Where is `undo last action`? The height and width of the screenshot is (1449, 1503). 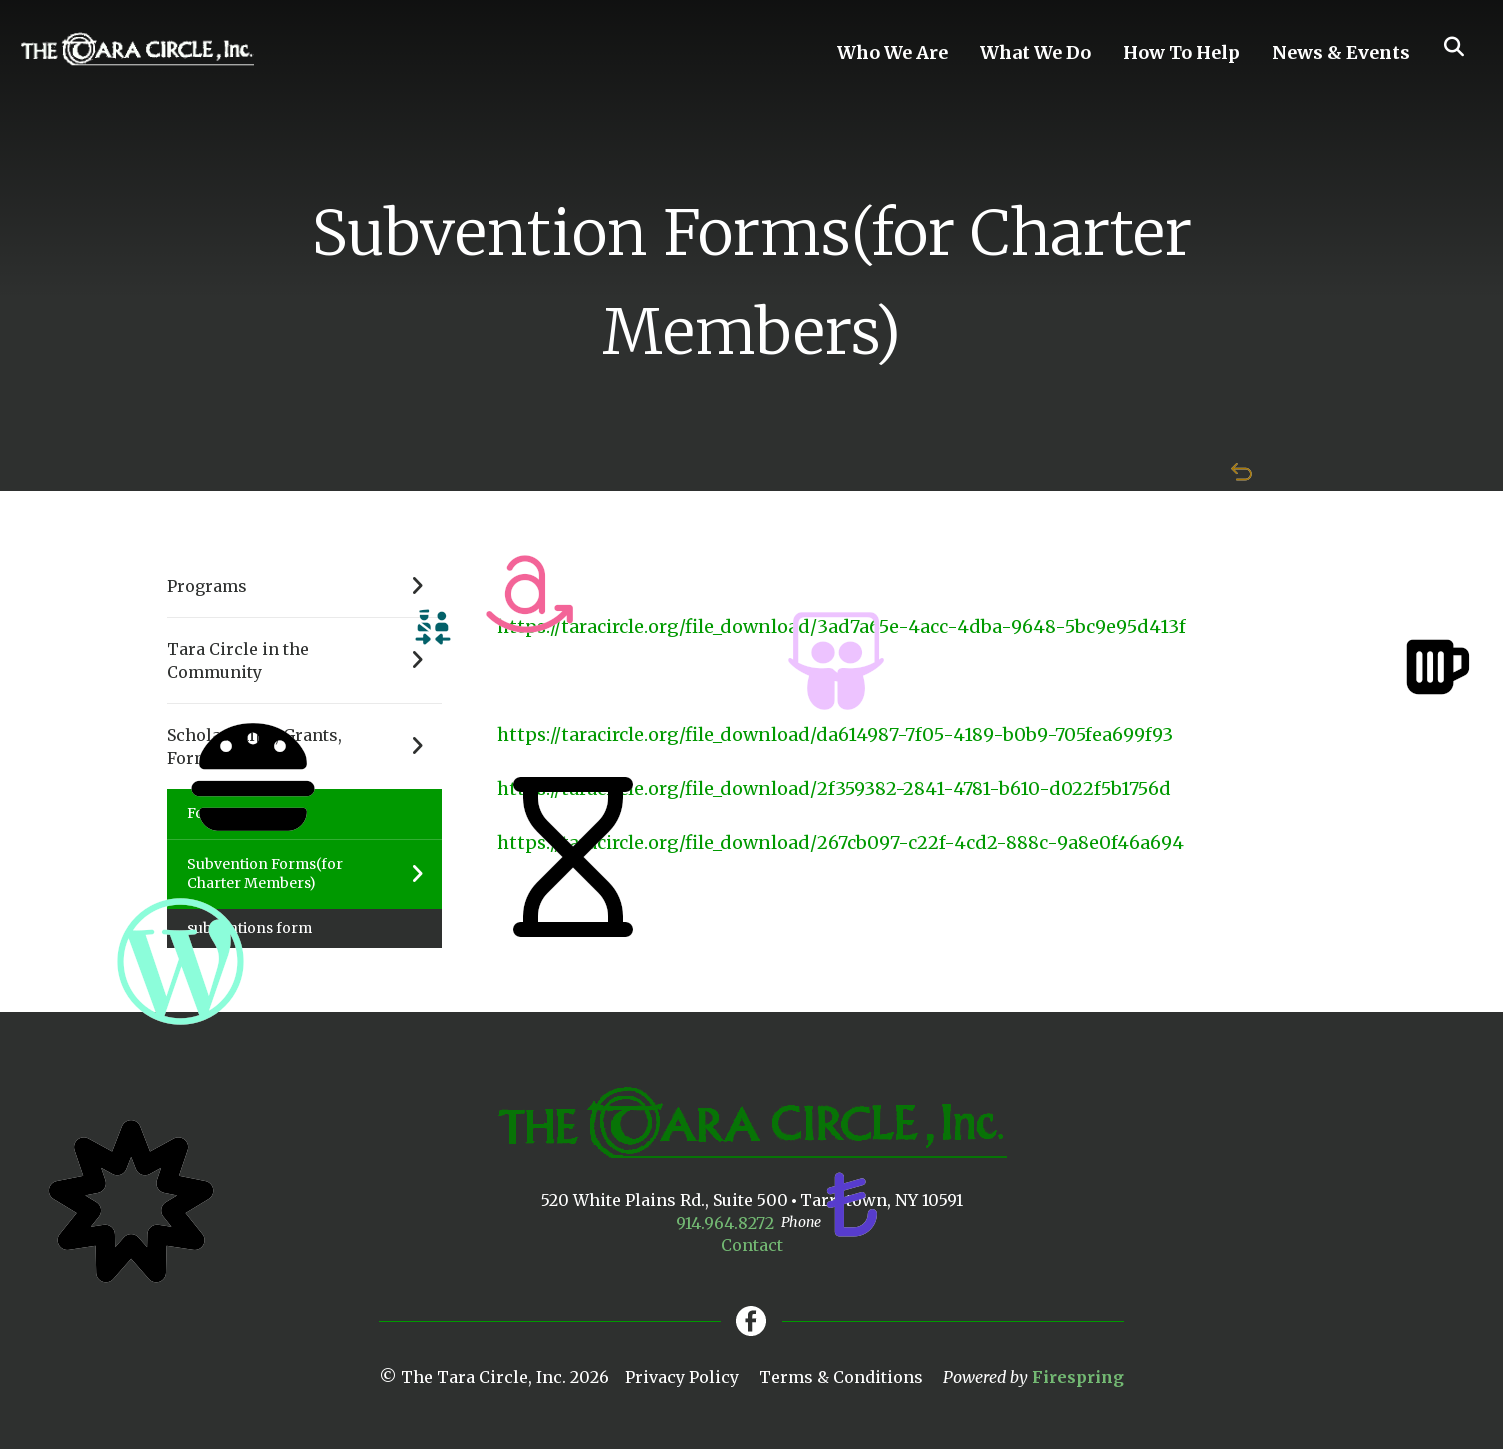
undo last action is located at coordinates (1241, 472).